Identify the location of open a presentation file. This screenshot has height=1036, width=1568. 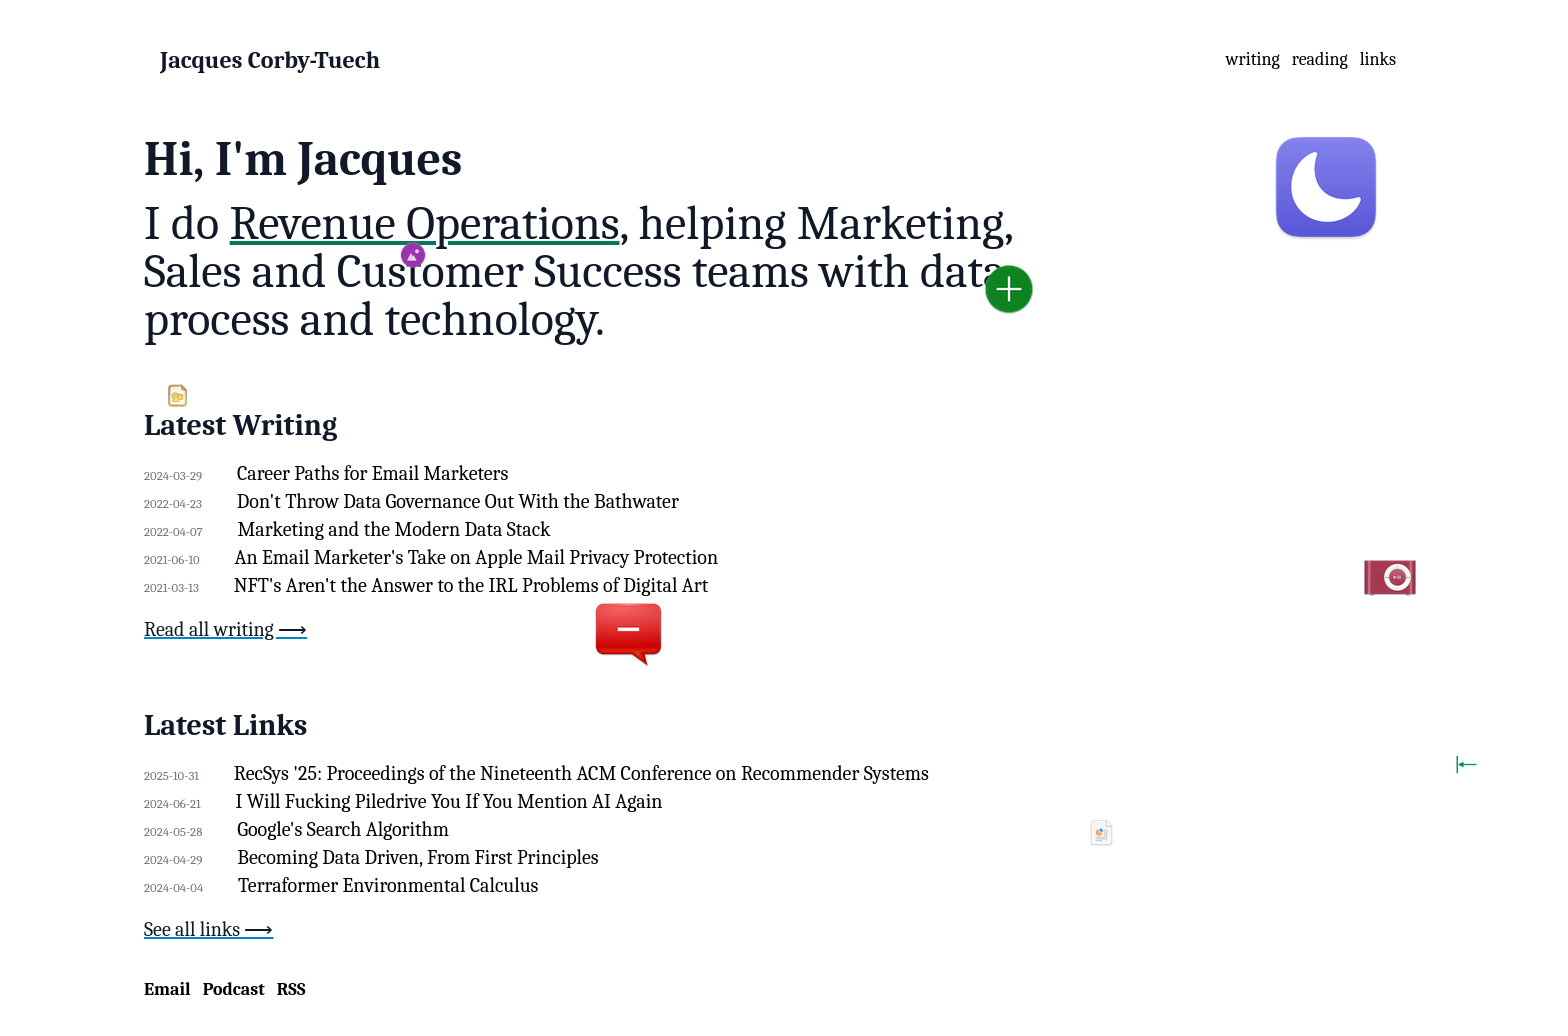
(1101, 832).